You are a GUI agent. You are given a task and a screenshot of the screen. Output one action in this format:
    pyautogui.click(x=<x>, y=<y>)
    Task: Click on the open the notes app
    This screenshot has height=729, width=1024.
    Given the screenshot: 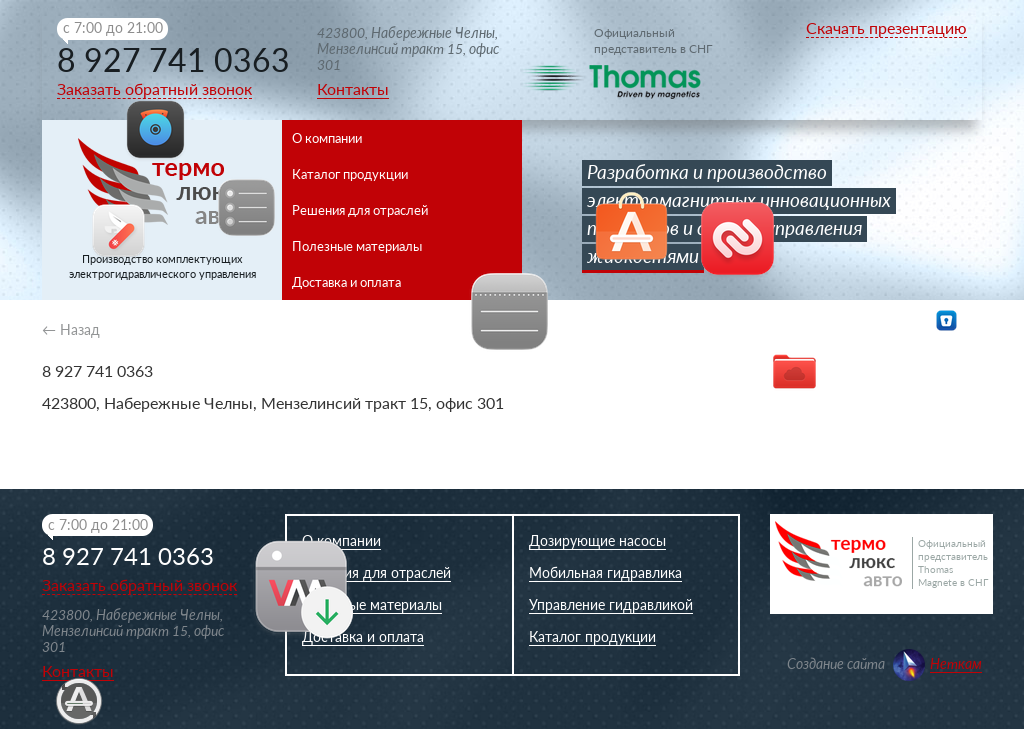 What is the action you would take?
    pyautogui.click(x=509, y=311)
    